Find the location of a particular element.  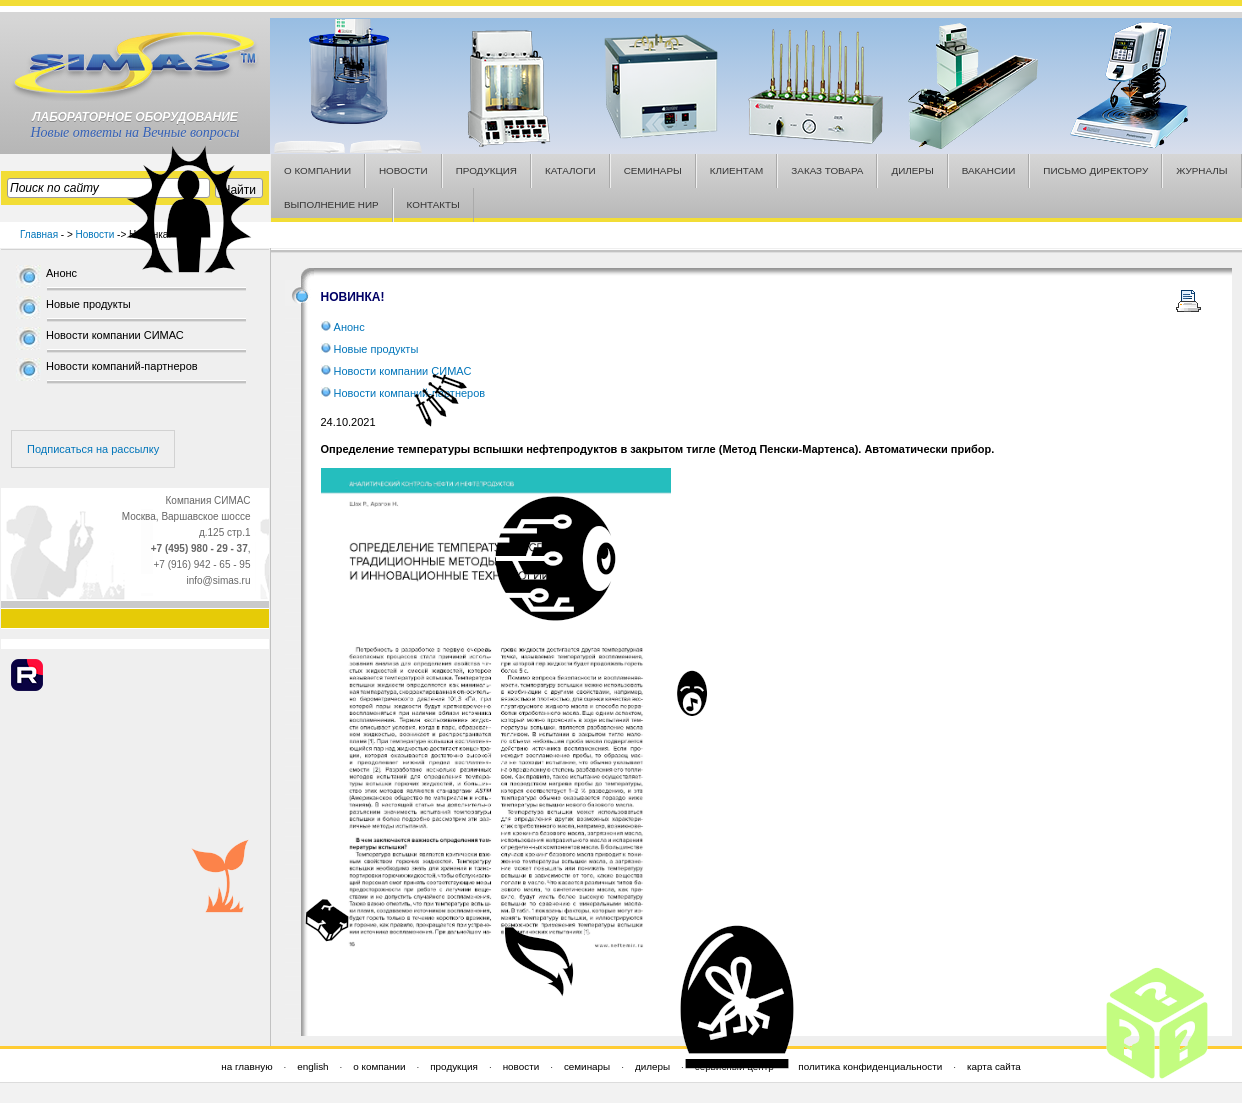

prehistoric or fossil-themed game element is located at coordinates (737, 997).